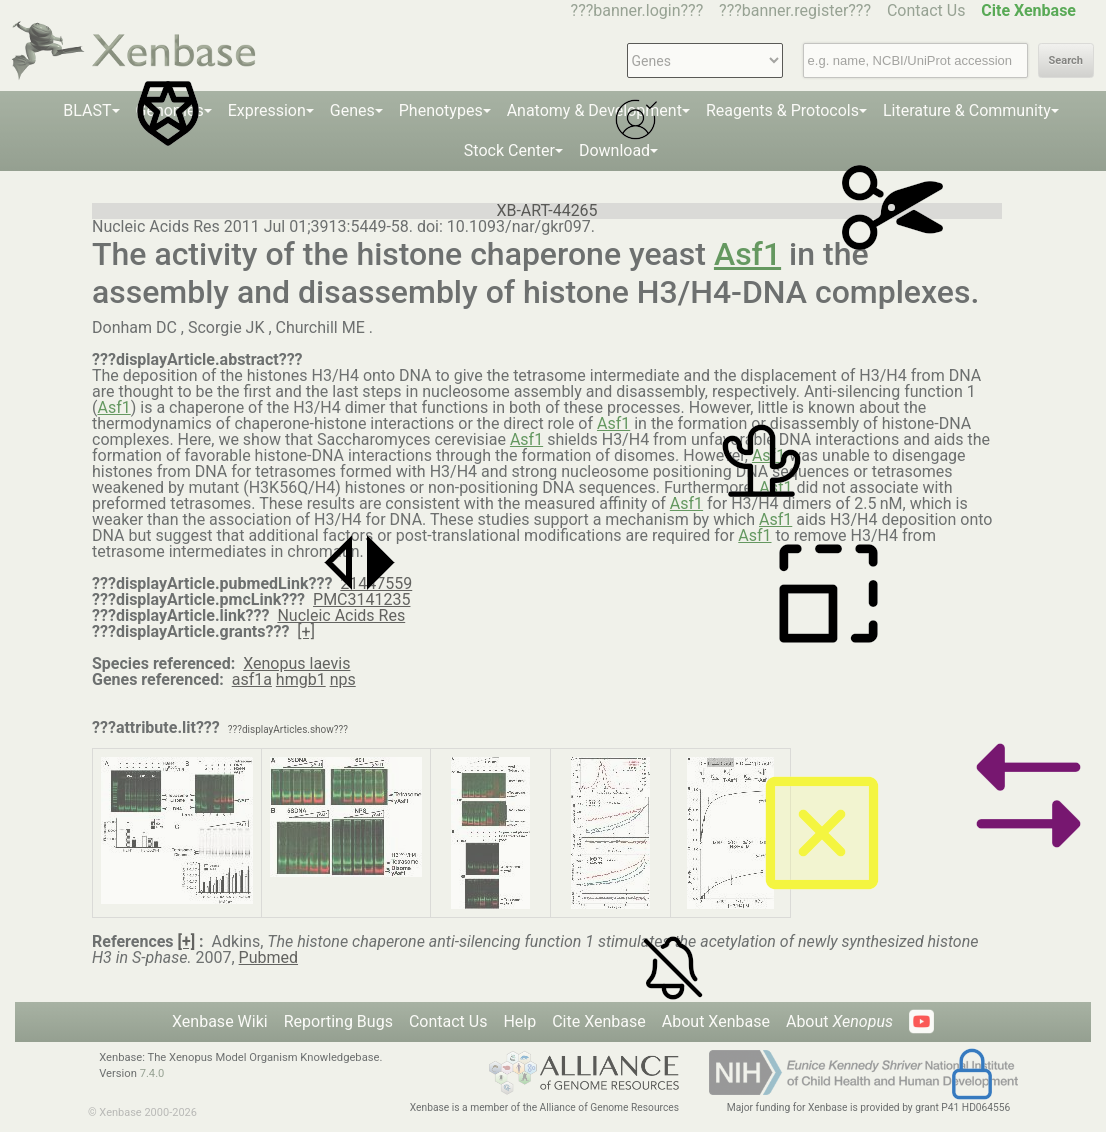 Image resolution: width=1106 pixels, height=1132 pixels. I want to click on swap or exchange items, so click(1028, 795).